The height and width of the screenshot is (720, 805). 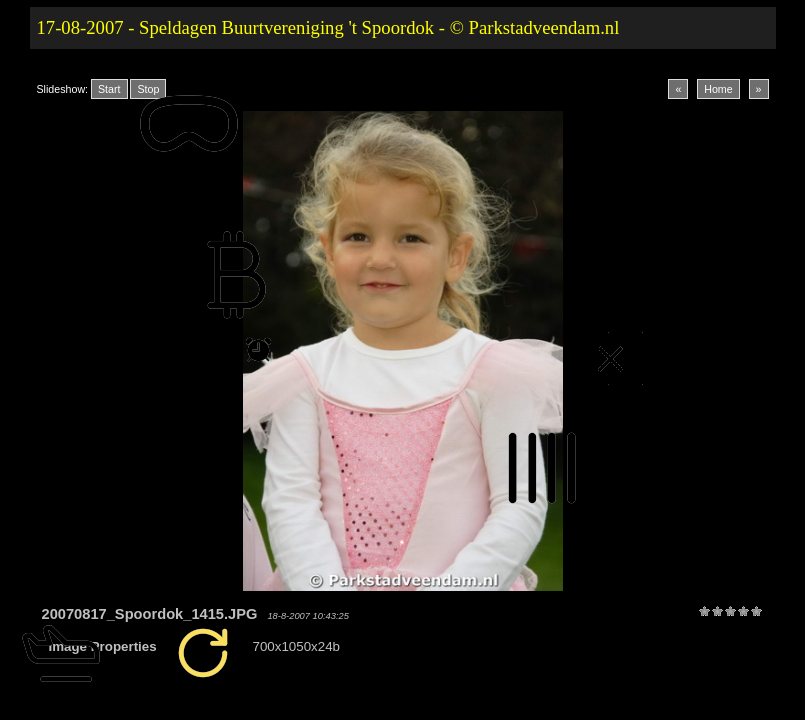 What do you see at coordinates (544, 468) in the screenshot?
I see `indicates a count or tally of four` at bounding box center [544, 468].